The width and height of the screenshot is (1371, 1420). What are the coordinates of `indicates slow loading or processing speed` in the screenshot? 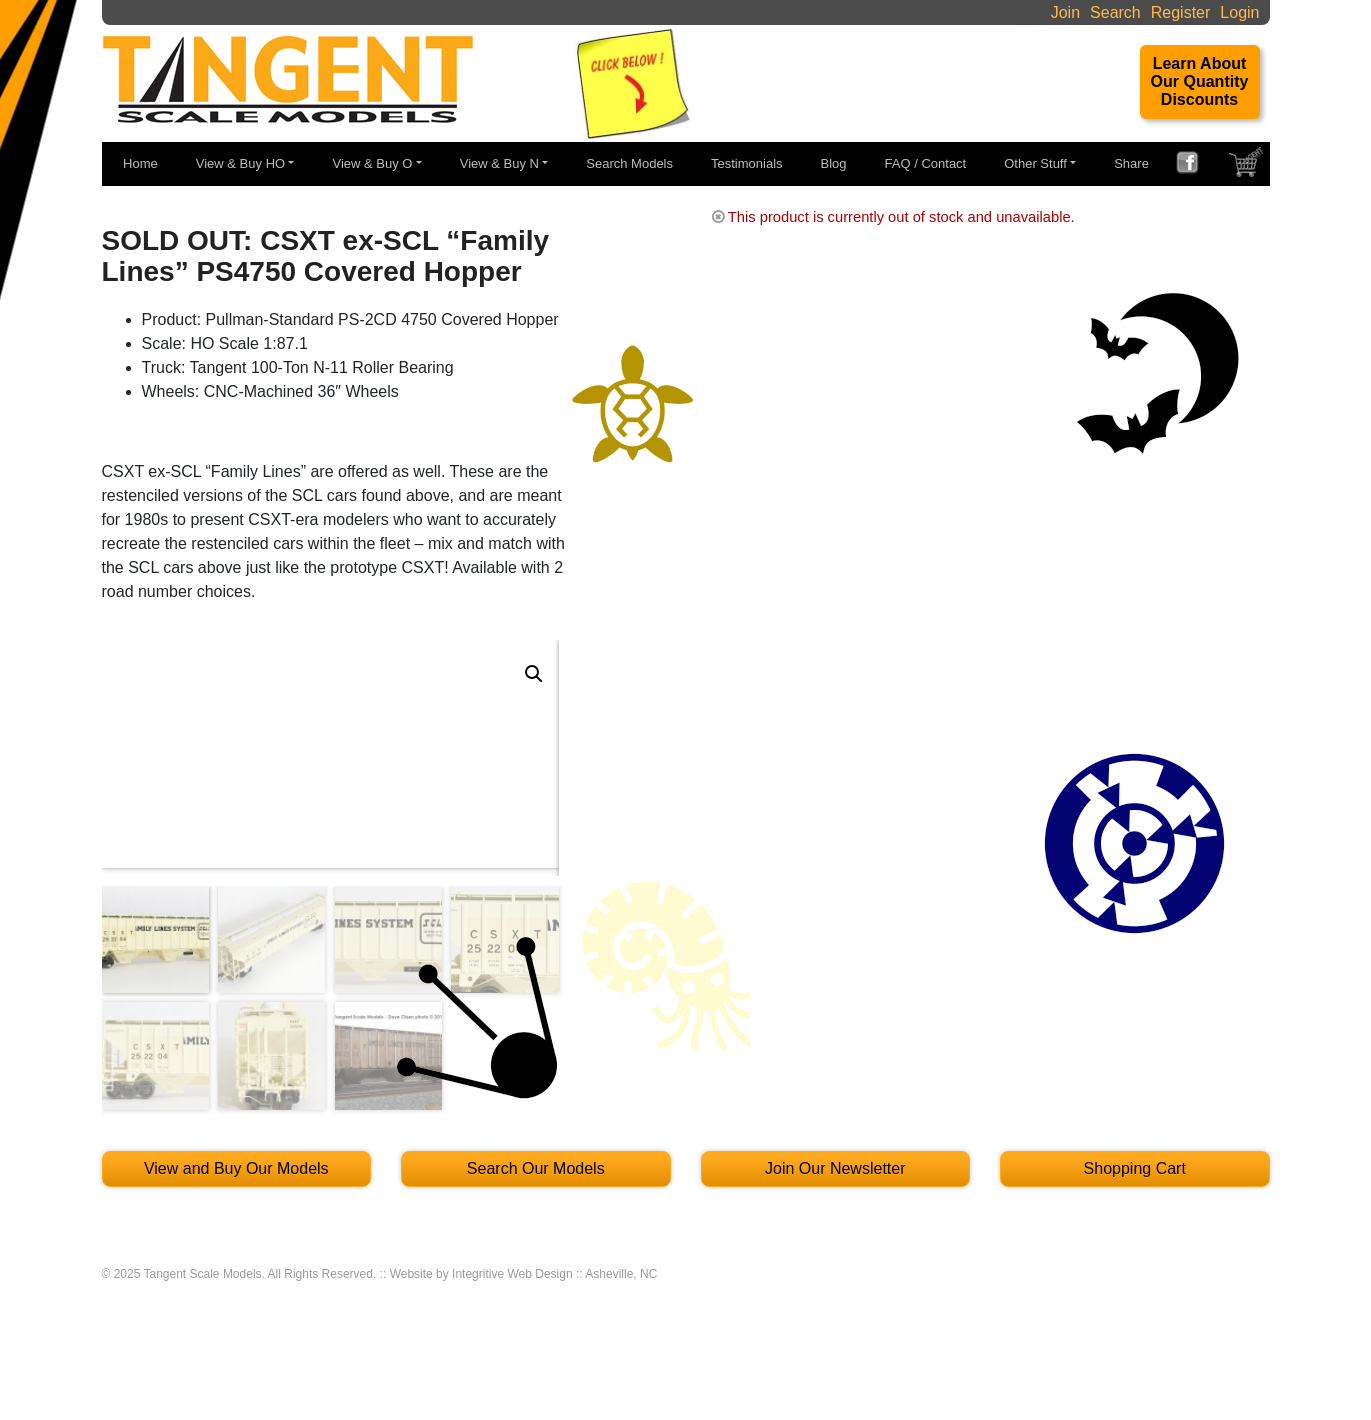 It's located at (632, 404).